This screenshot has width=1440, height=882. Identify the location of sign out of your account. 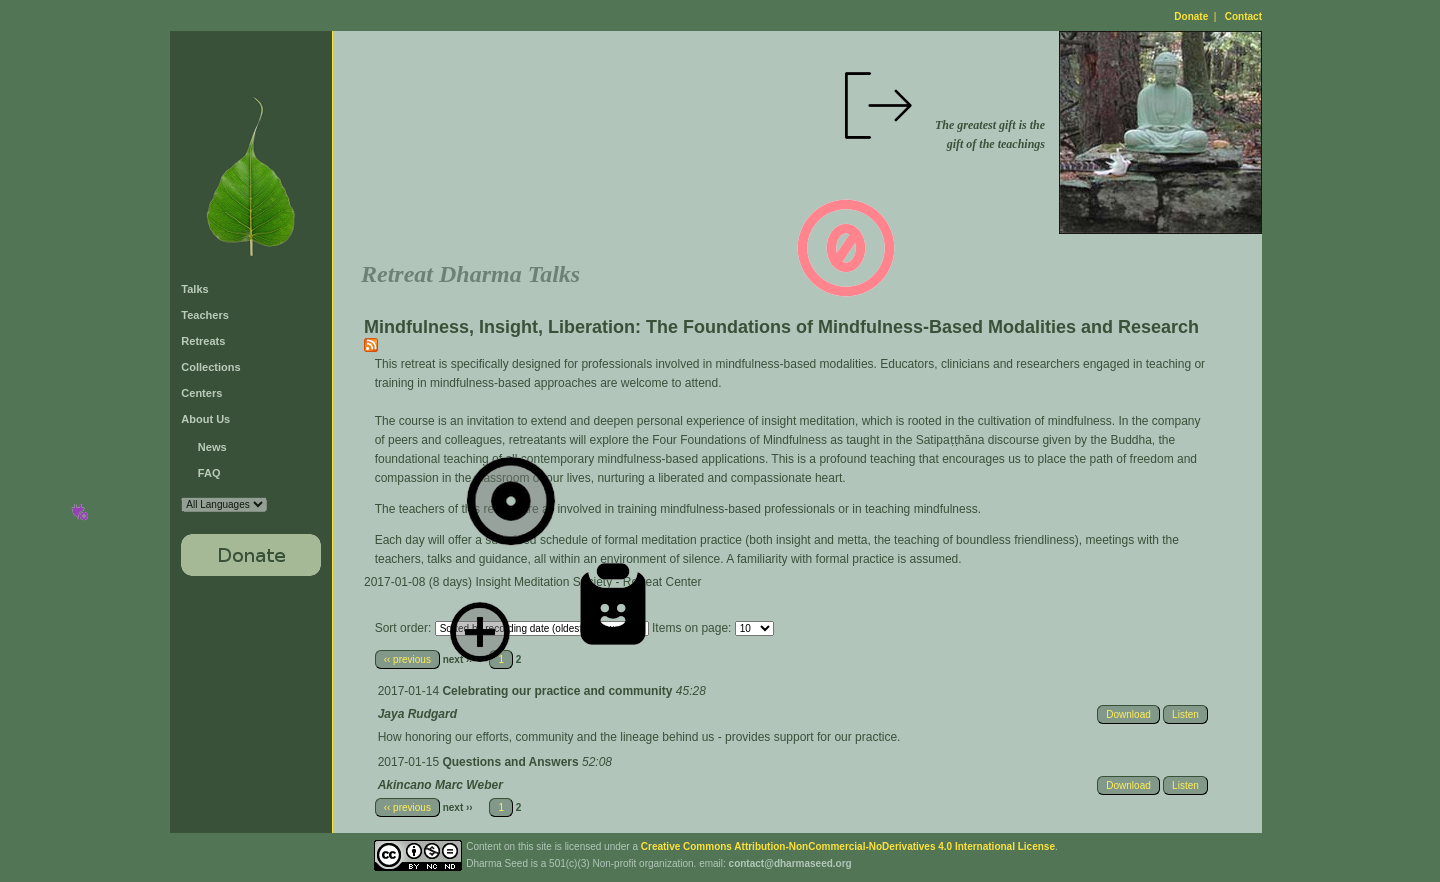
(875, 105).